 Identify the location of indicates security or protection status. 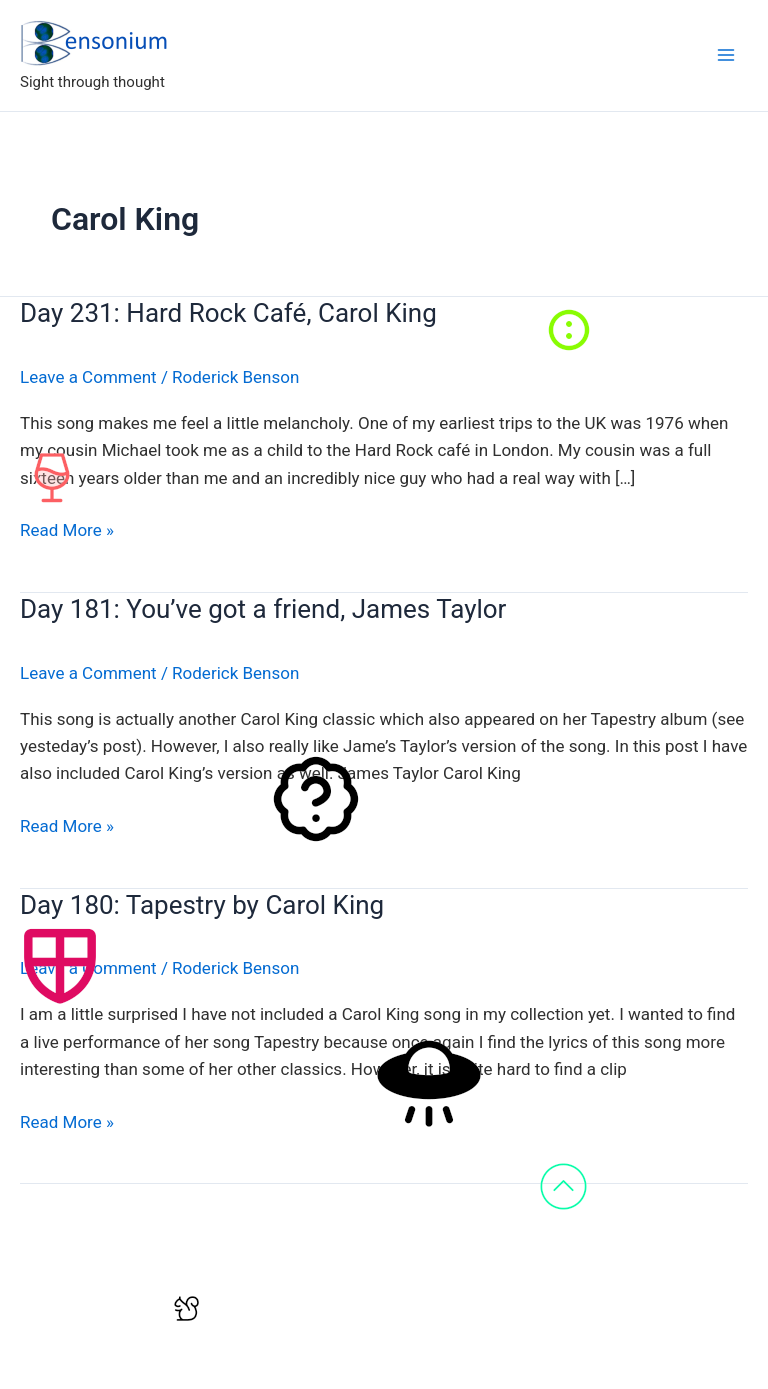
(60, 962).